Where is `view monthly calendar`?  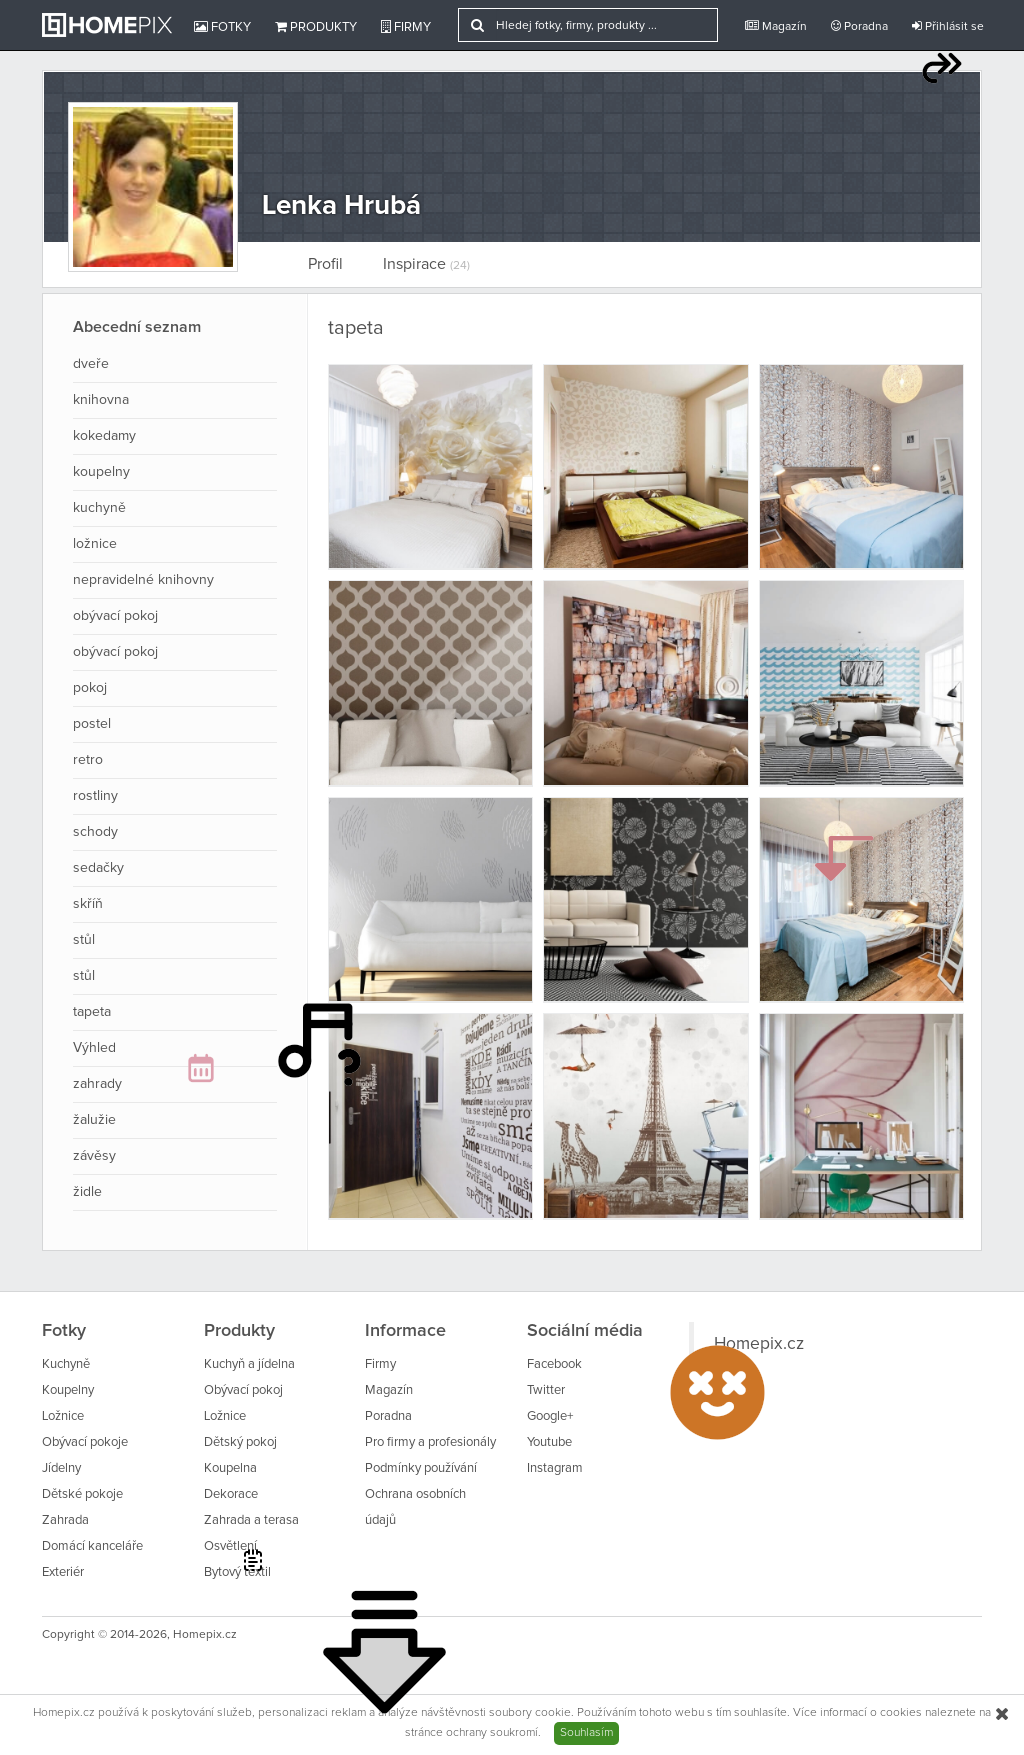 view monthly calendar is located at coordinates (201, 1068).